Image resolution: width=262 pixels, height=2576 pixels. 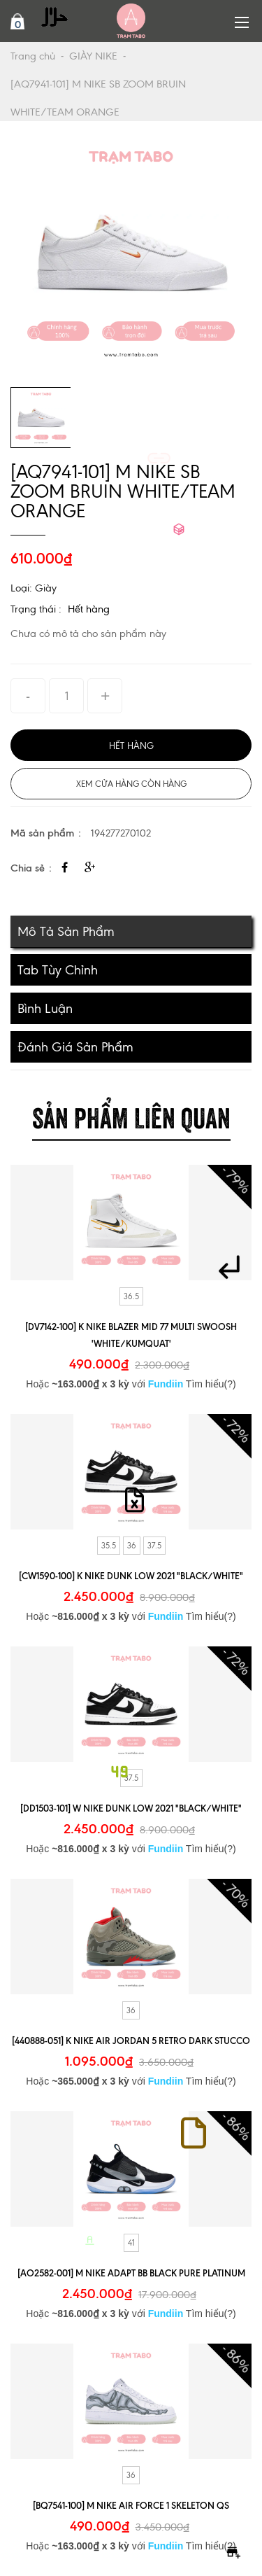 I want to click on view or open a file, so click(x=194, y=2133).